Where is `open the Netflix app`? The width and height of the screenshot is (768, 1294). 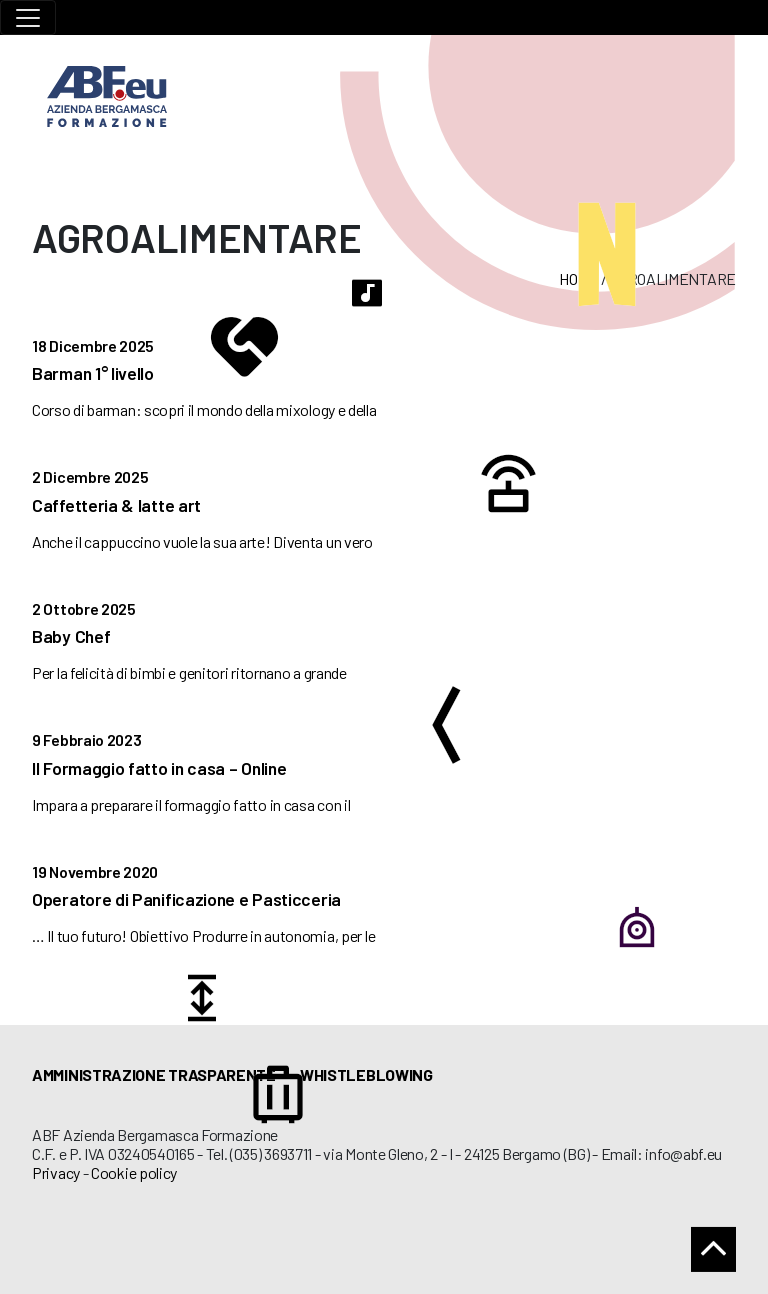
open the Netflix app is located at coordinates (607, 255).